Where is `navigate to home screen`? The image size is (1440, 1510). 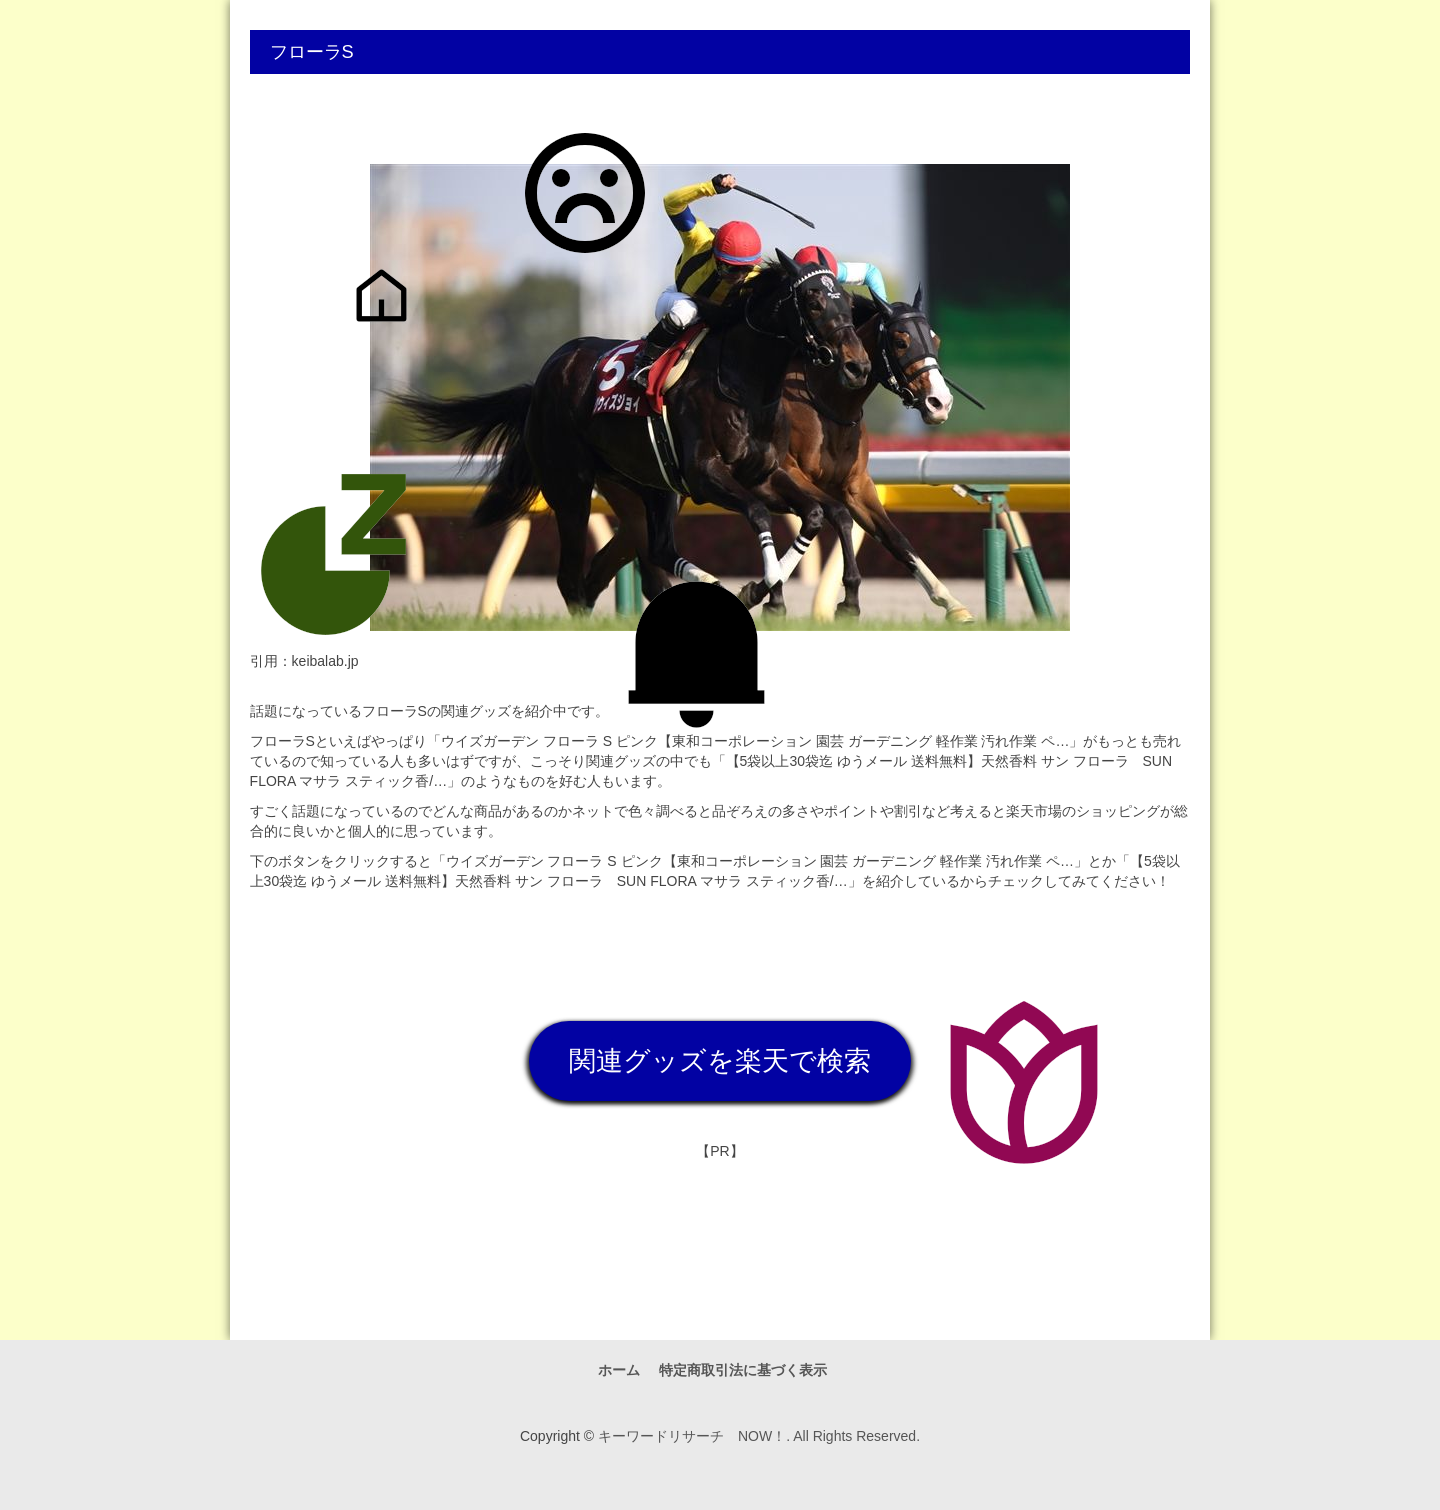 navigate to home screen is located at coordinates (381, 296).